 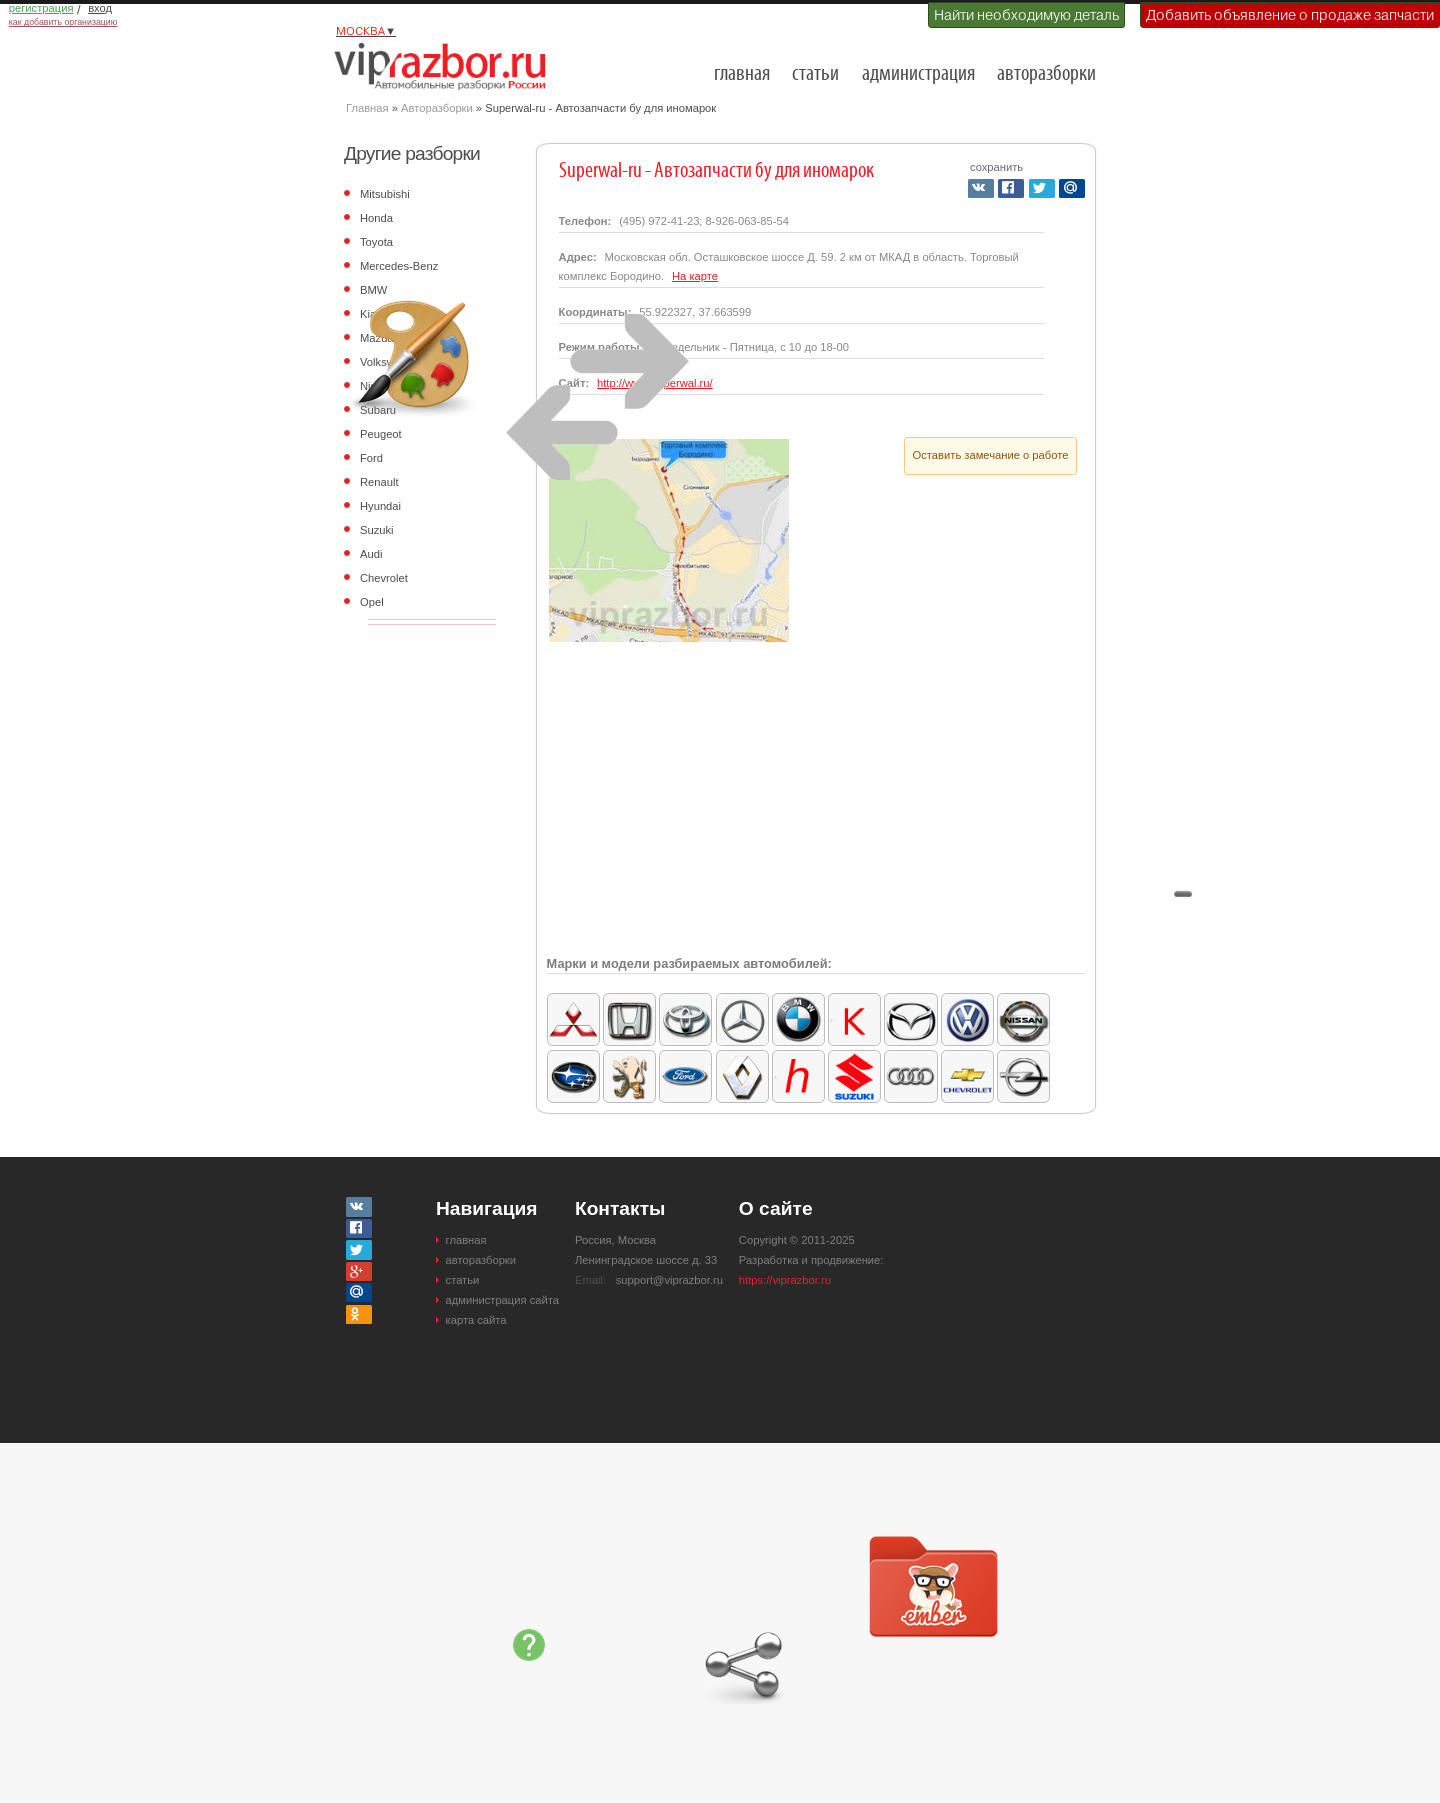 What do you see at coordinates (933, 1590) in the screenshot?
I see `folder containing Ember.js project files` at bounding box center [933, 1590].